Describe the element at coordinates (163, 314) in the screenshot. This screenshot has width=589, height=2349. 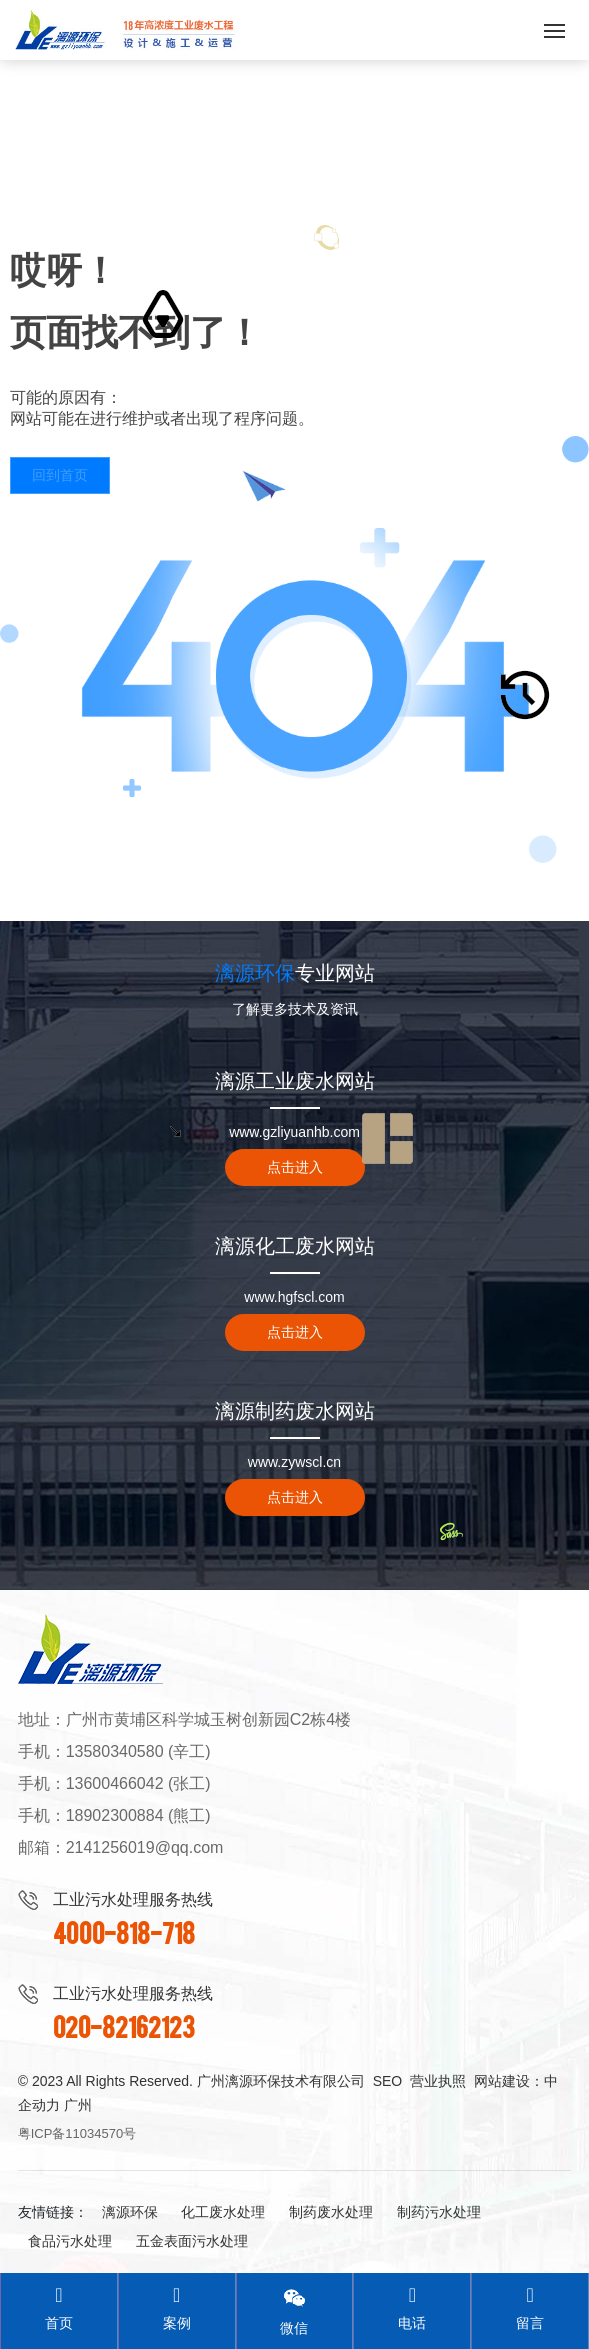
I see `open inkdrop markdown note-taking app` at that location.